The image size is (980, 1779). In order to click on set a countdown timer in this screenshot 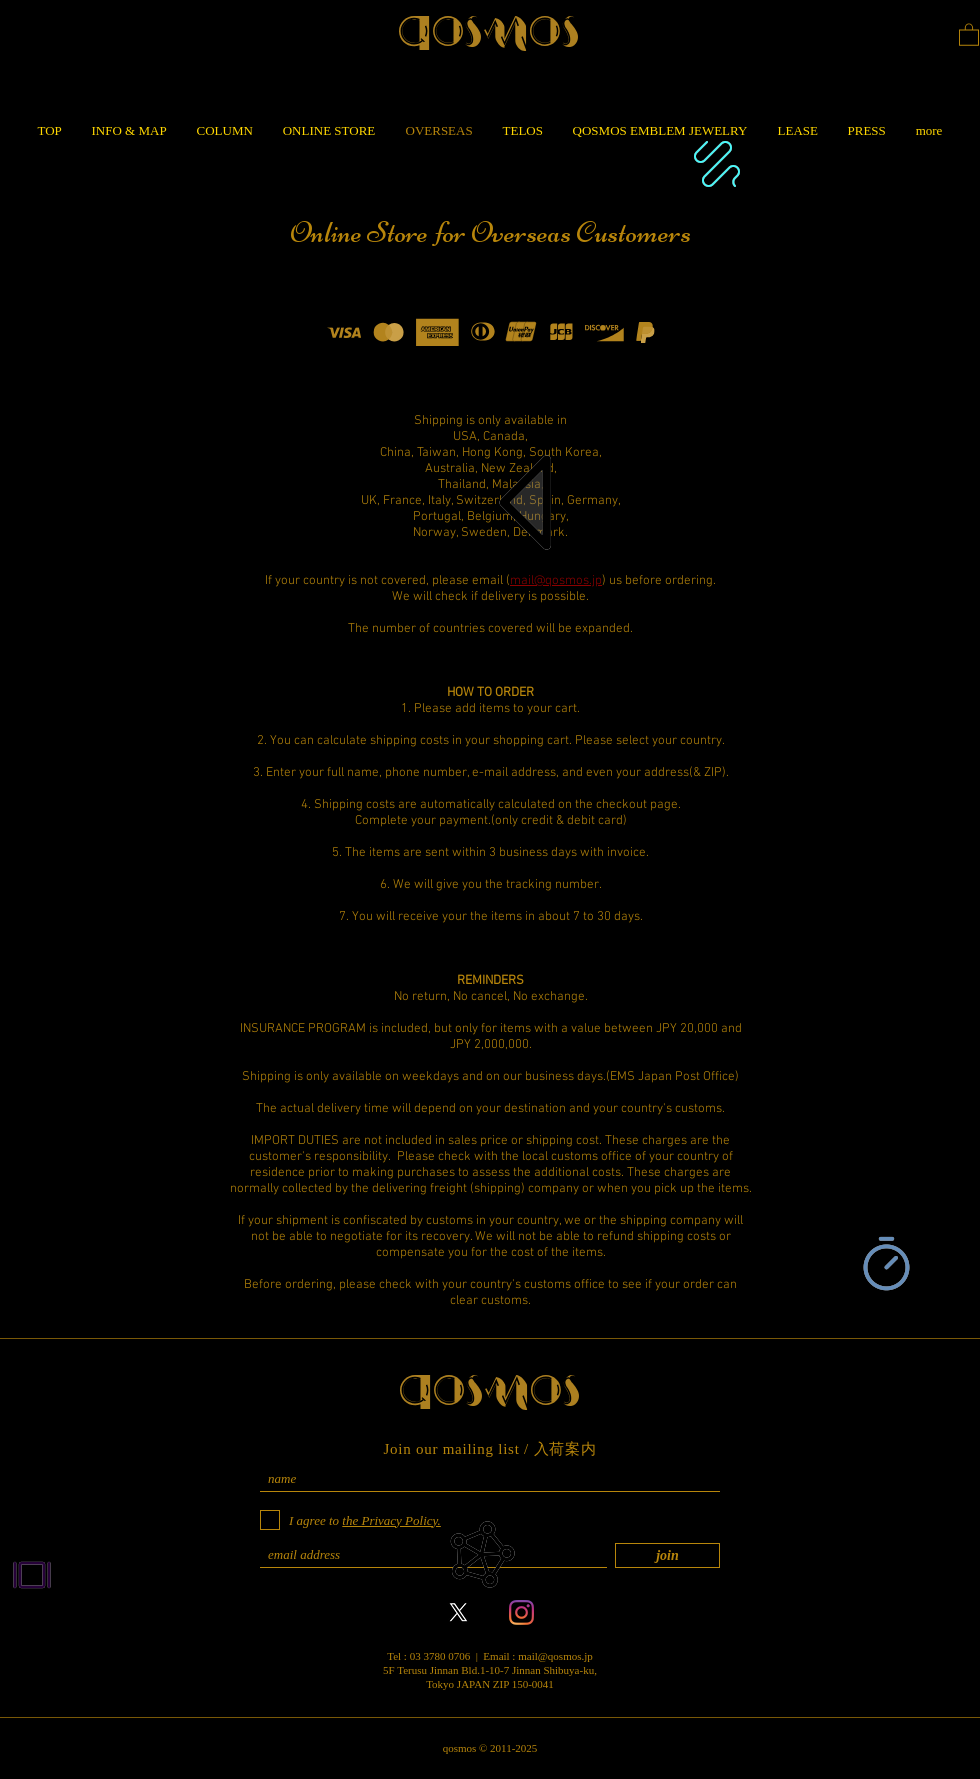, I will do `click(886, 1265)`.